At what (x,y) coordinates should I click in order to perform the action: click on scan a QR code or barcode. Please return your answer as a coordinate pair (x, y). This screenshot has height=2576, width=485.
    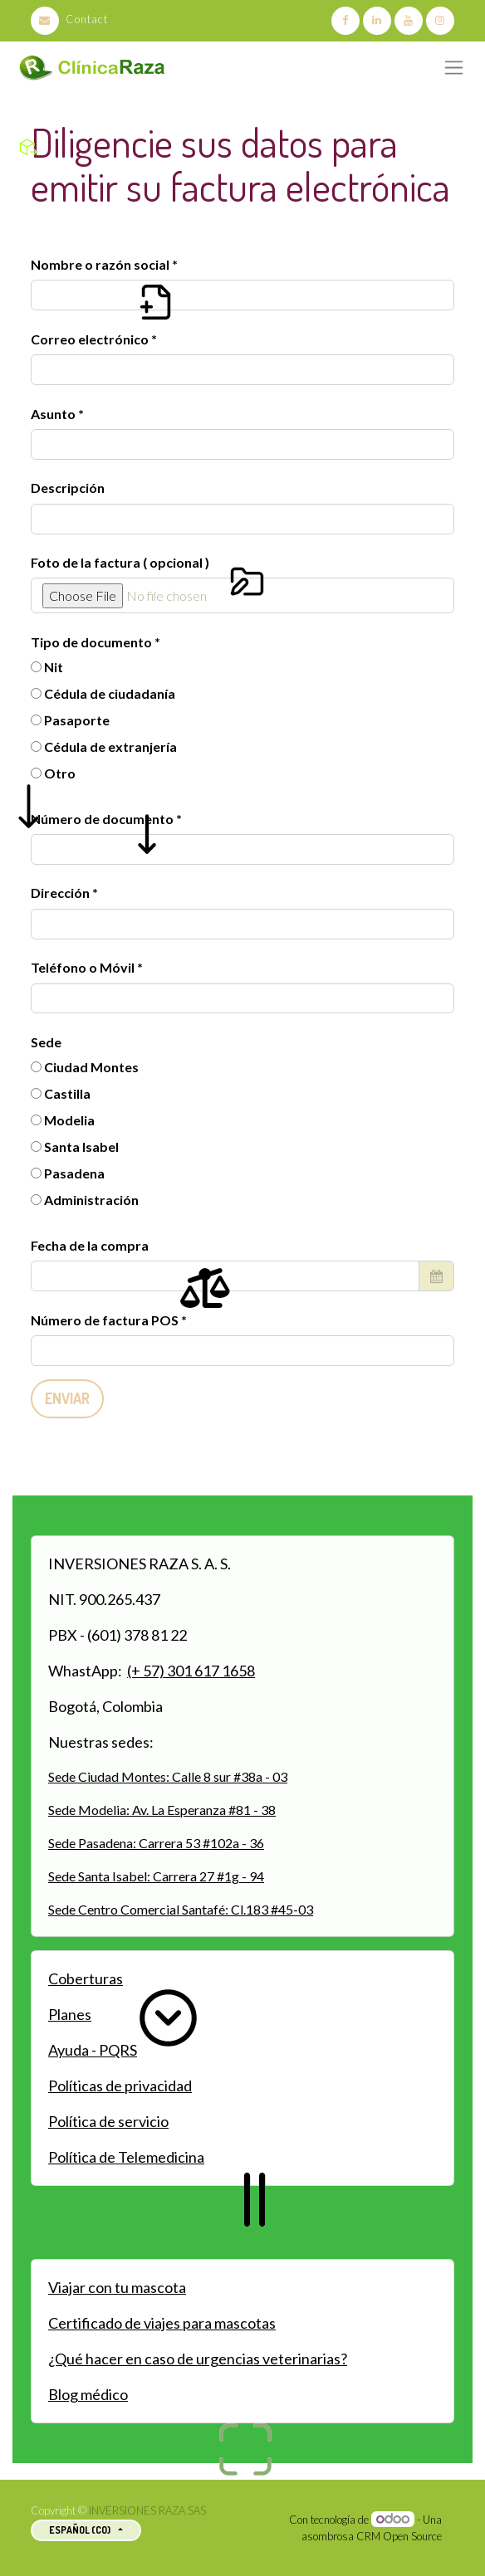
    Looking at the image, I should click on (245, 2449).